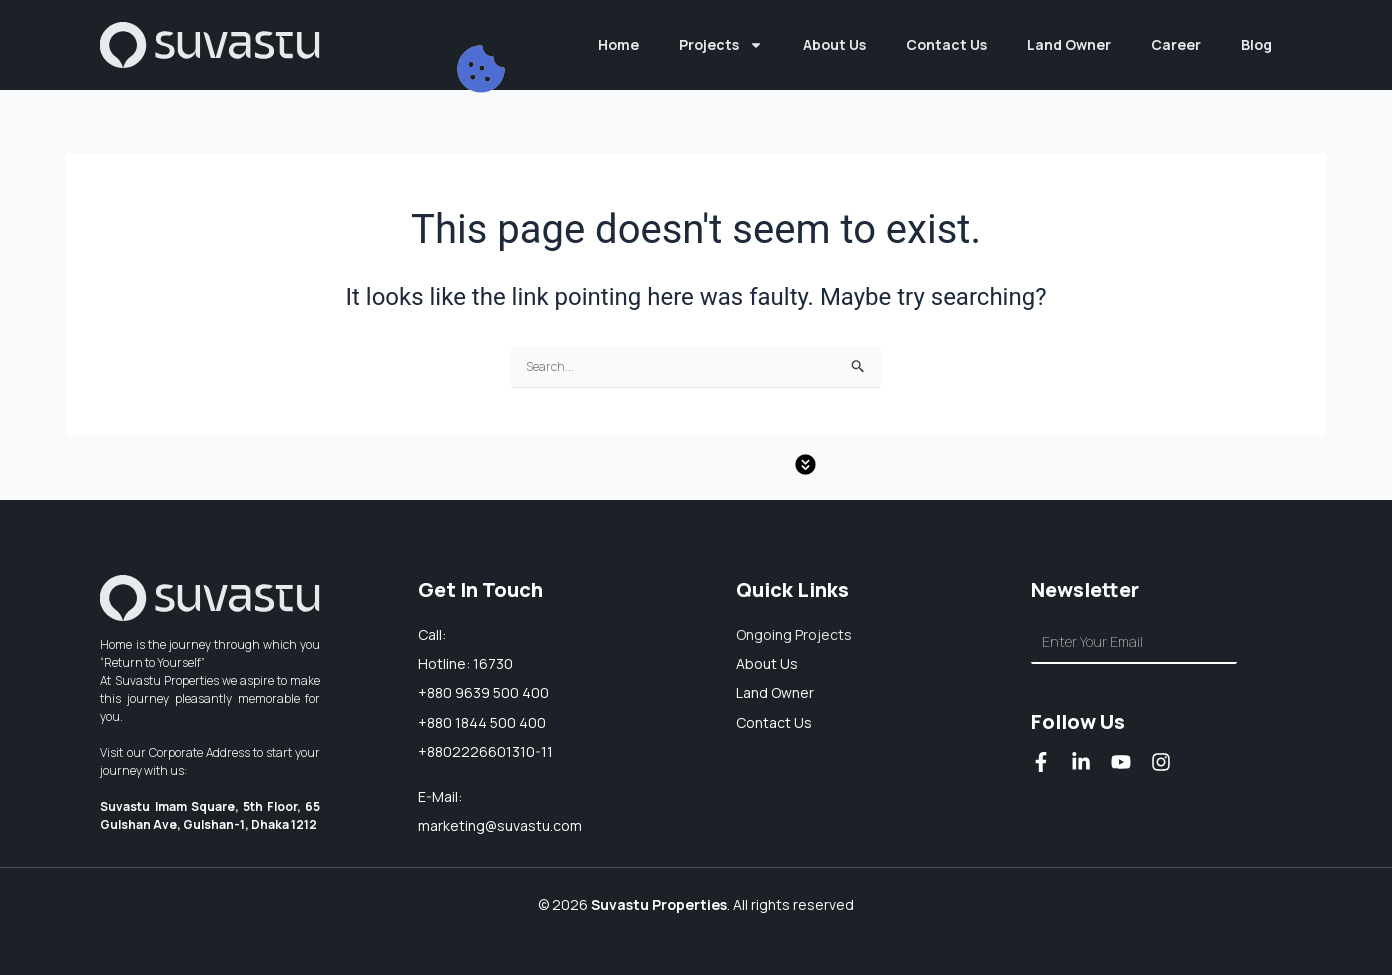  Describe the element at coordinates (805, 464) in the screenshot. I see `expand all content below` at that location.